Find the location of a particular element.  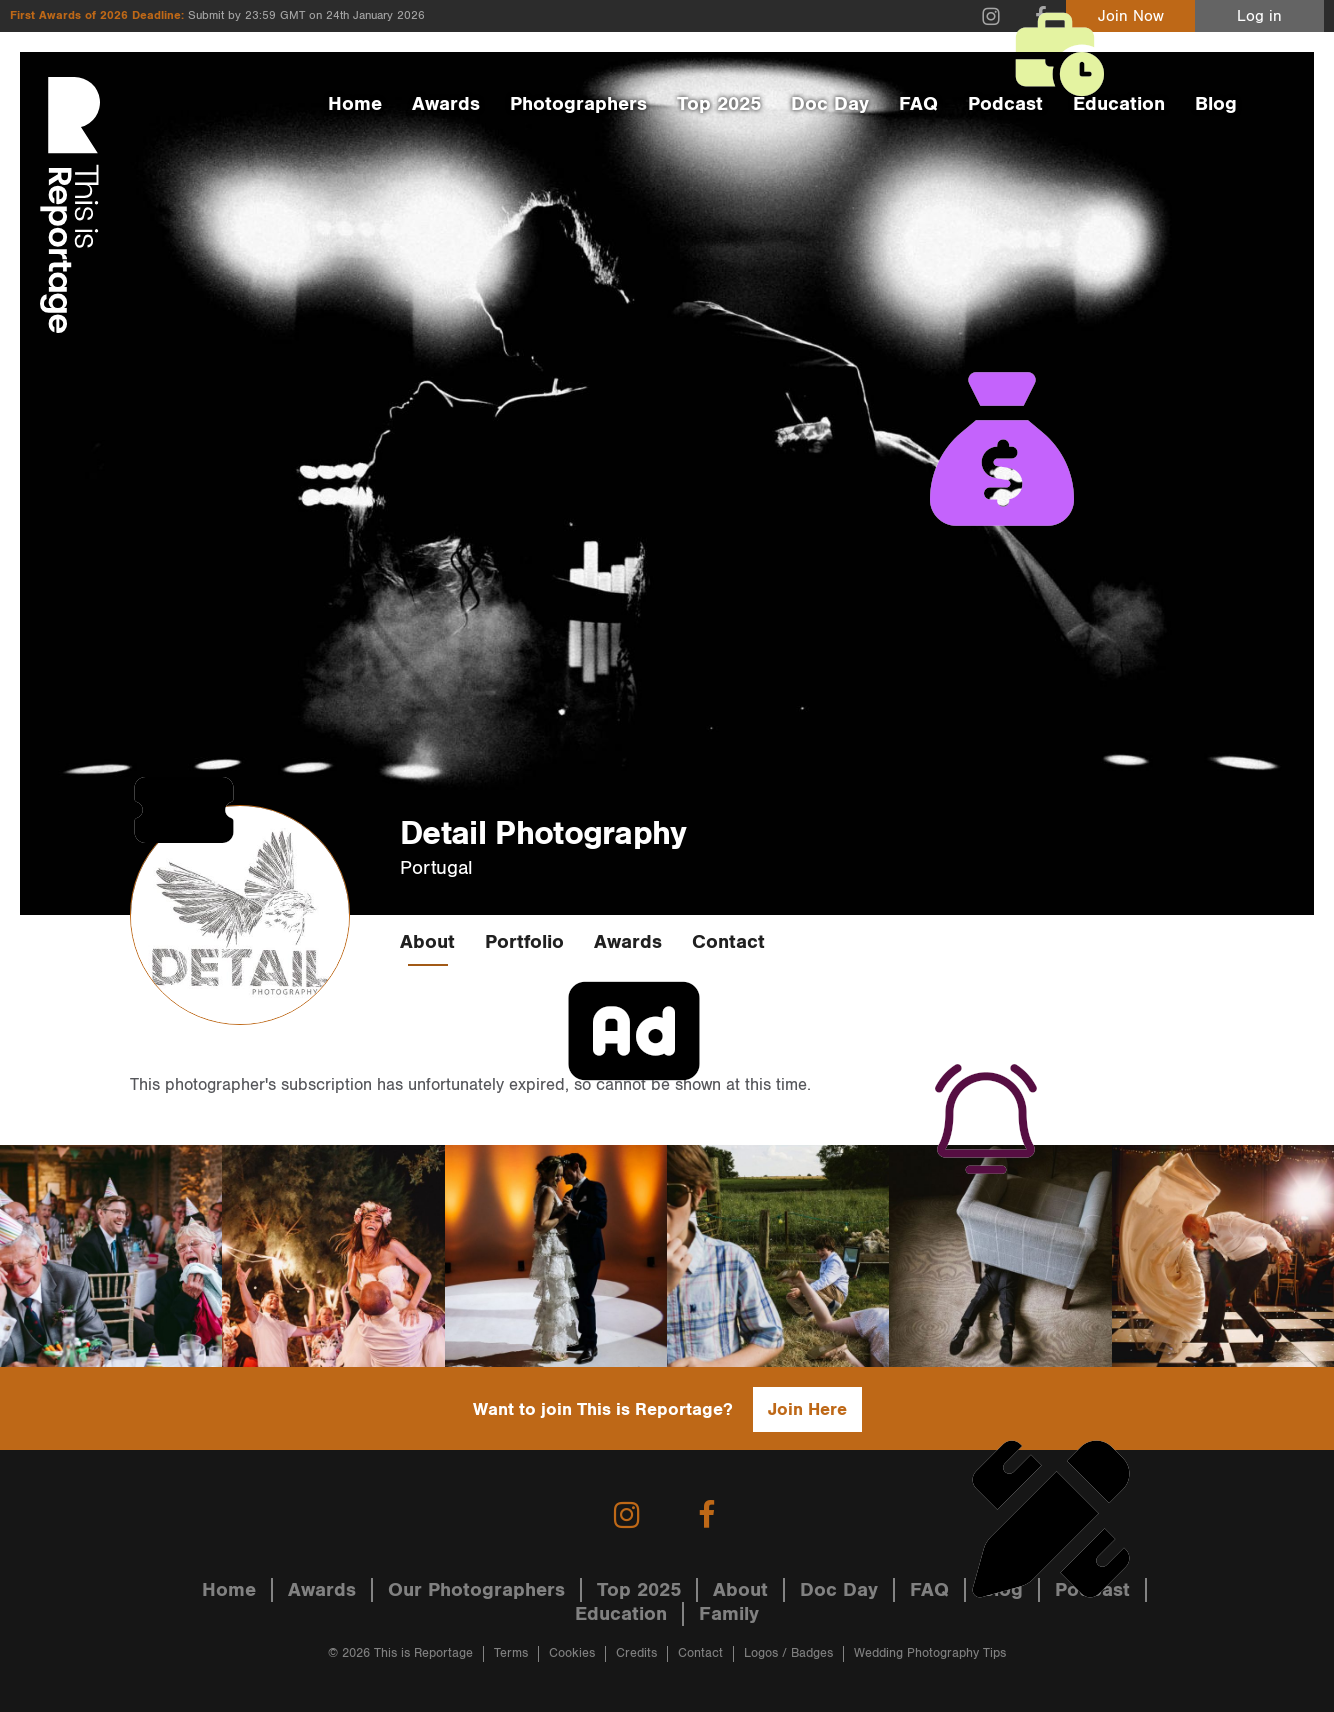

view your tickets or passes is located at coordinates (184, 810).